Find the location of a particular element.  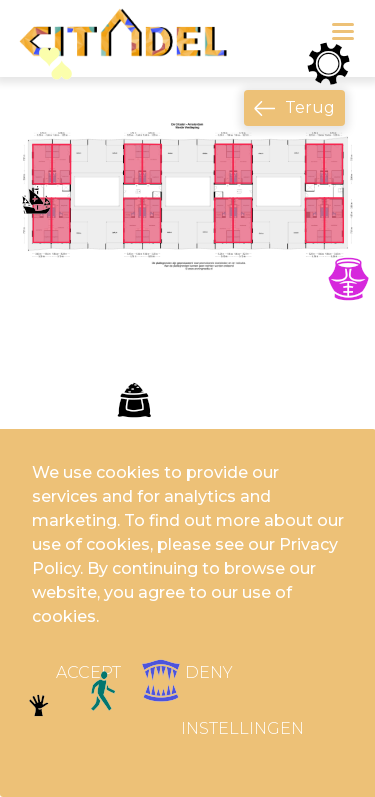

high-five or wave gesture is located at coordinates (38, 705).